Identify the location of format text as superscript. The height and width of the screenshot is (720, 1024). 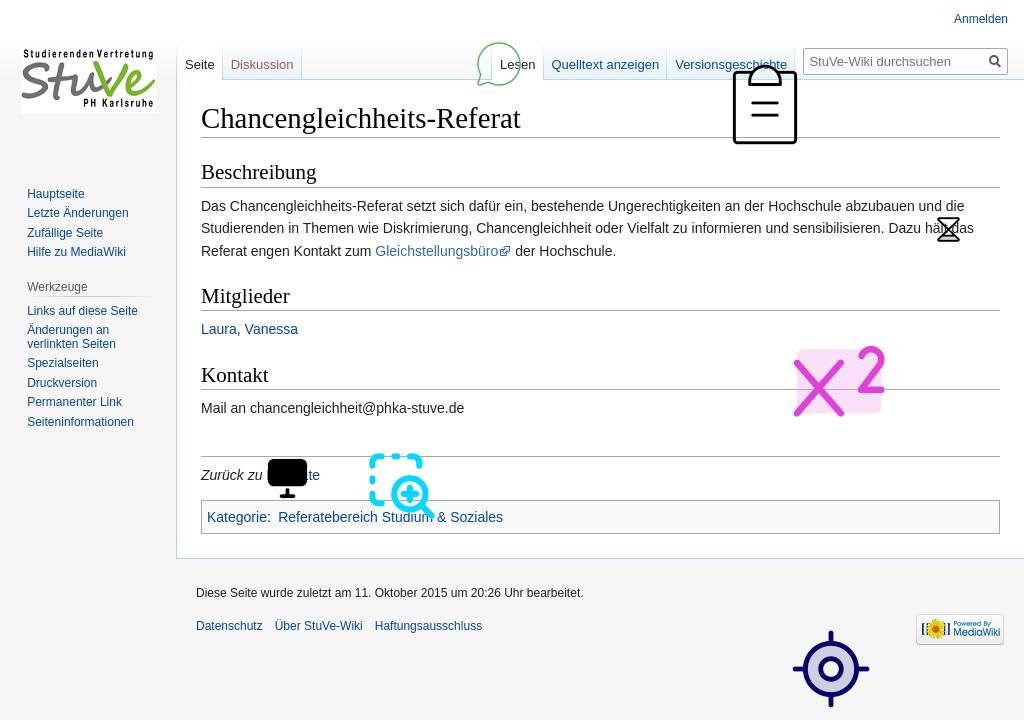
(834, 383).